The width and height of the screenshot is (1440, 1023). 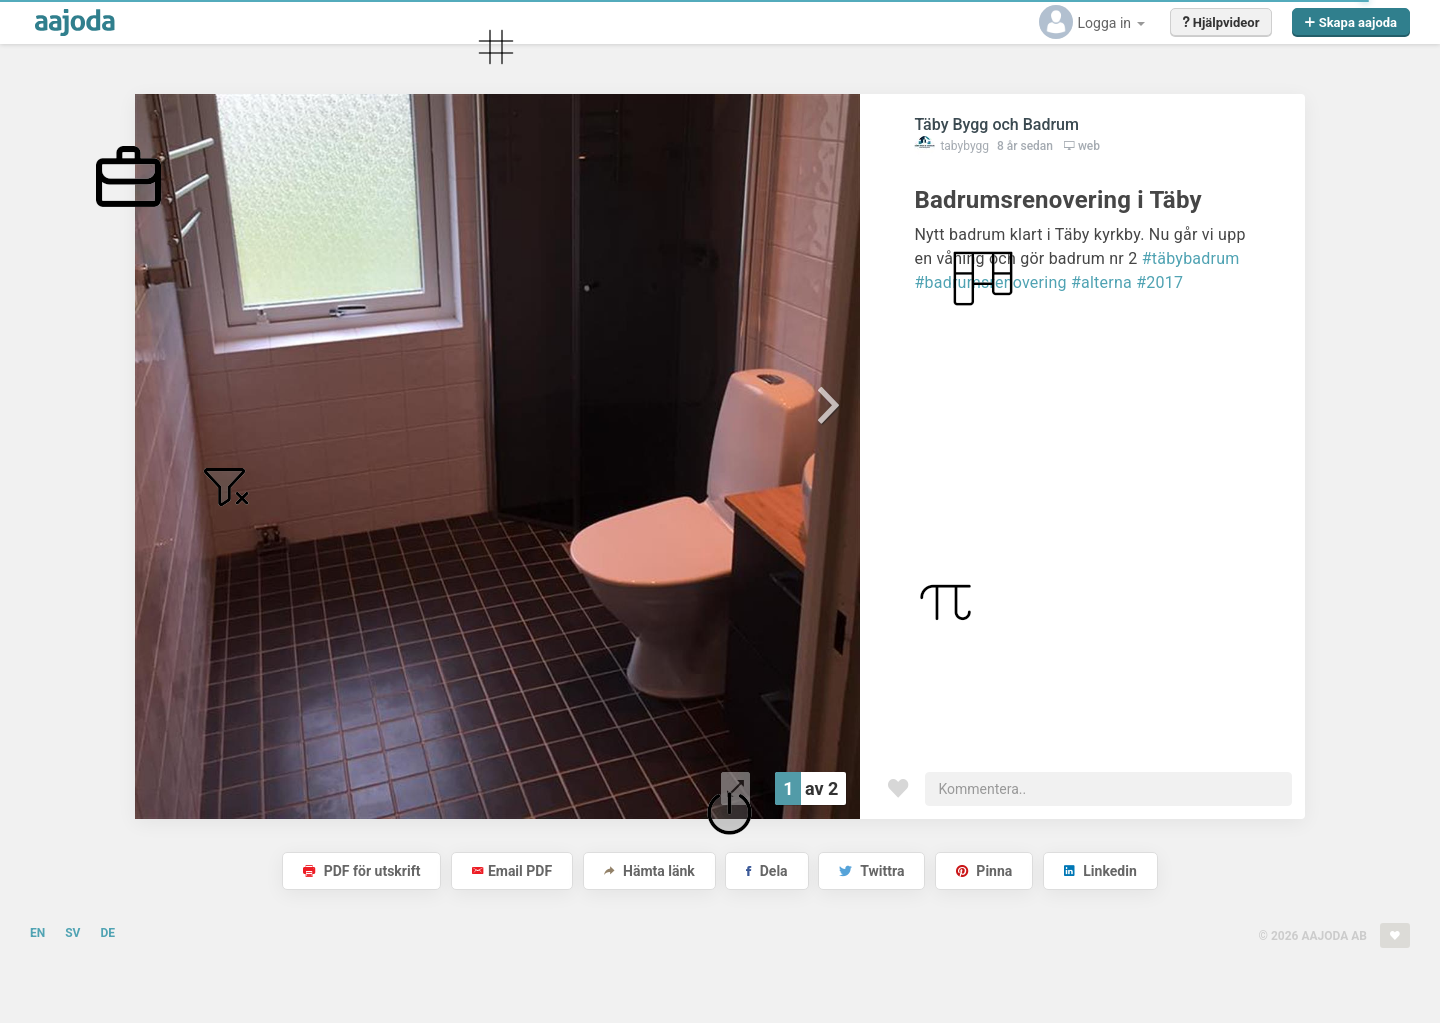 I want to click on open kanban board view, so click(x=983, y=276).